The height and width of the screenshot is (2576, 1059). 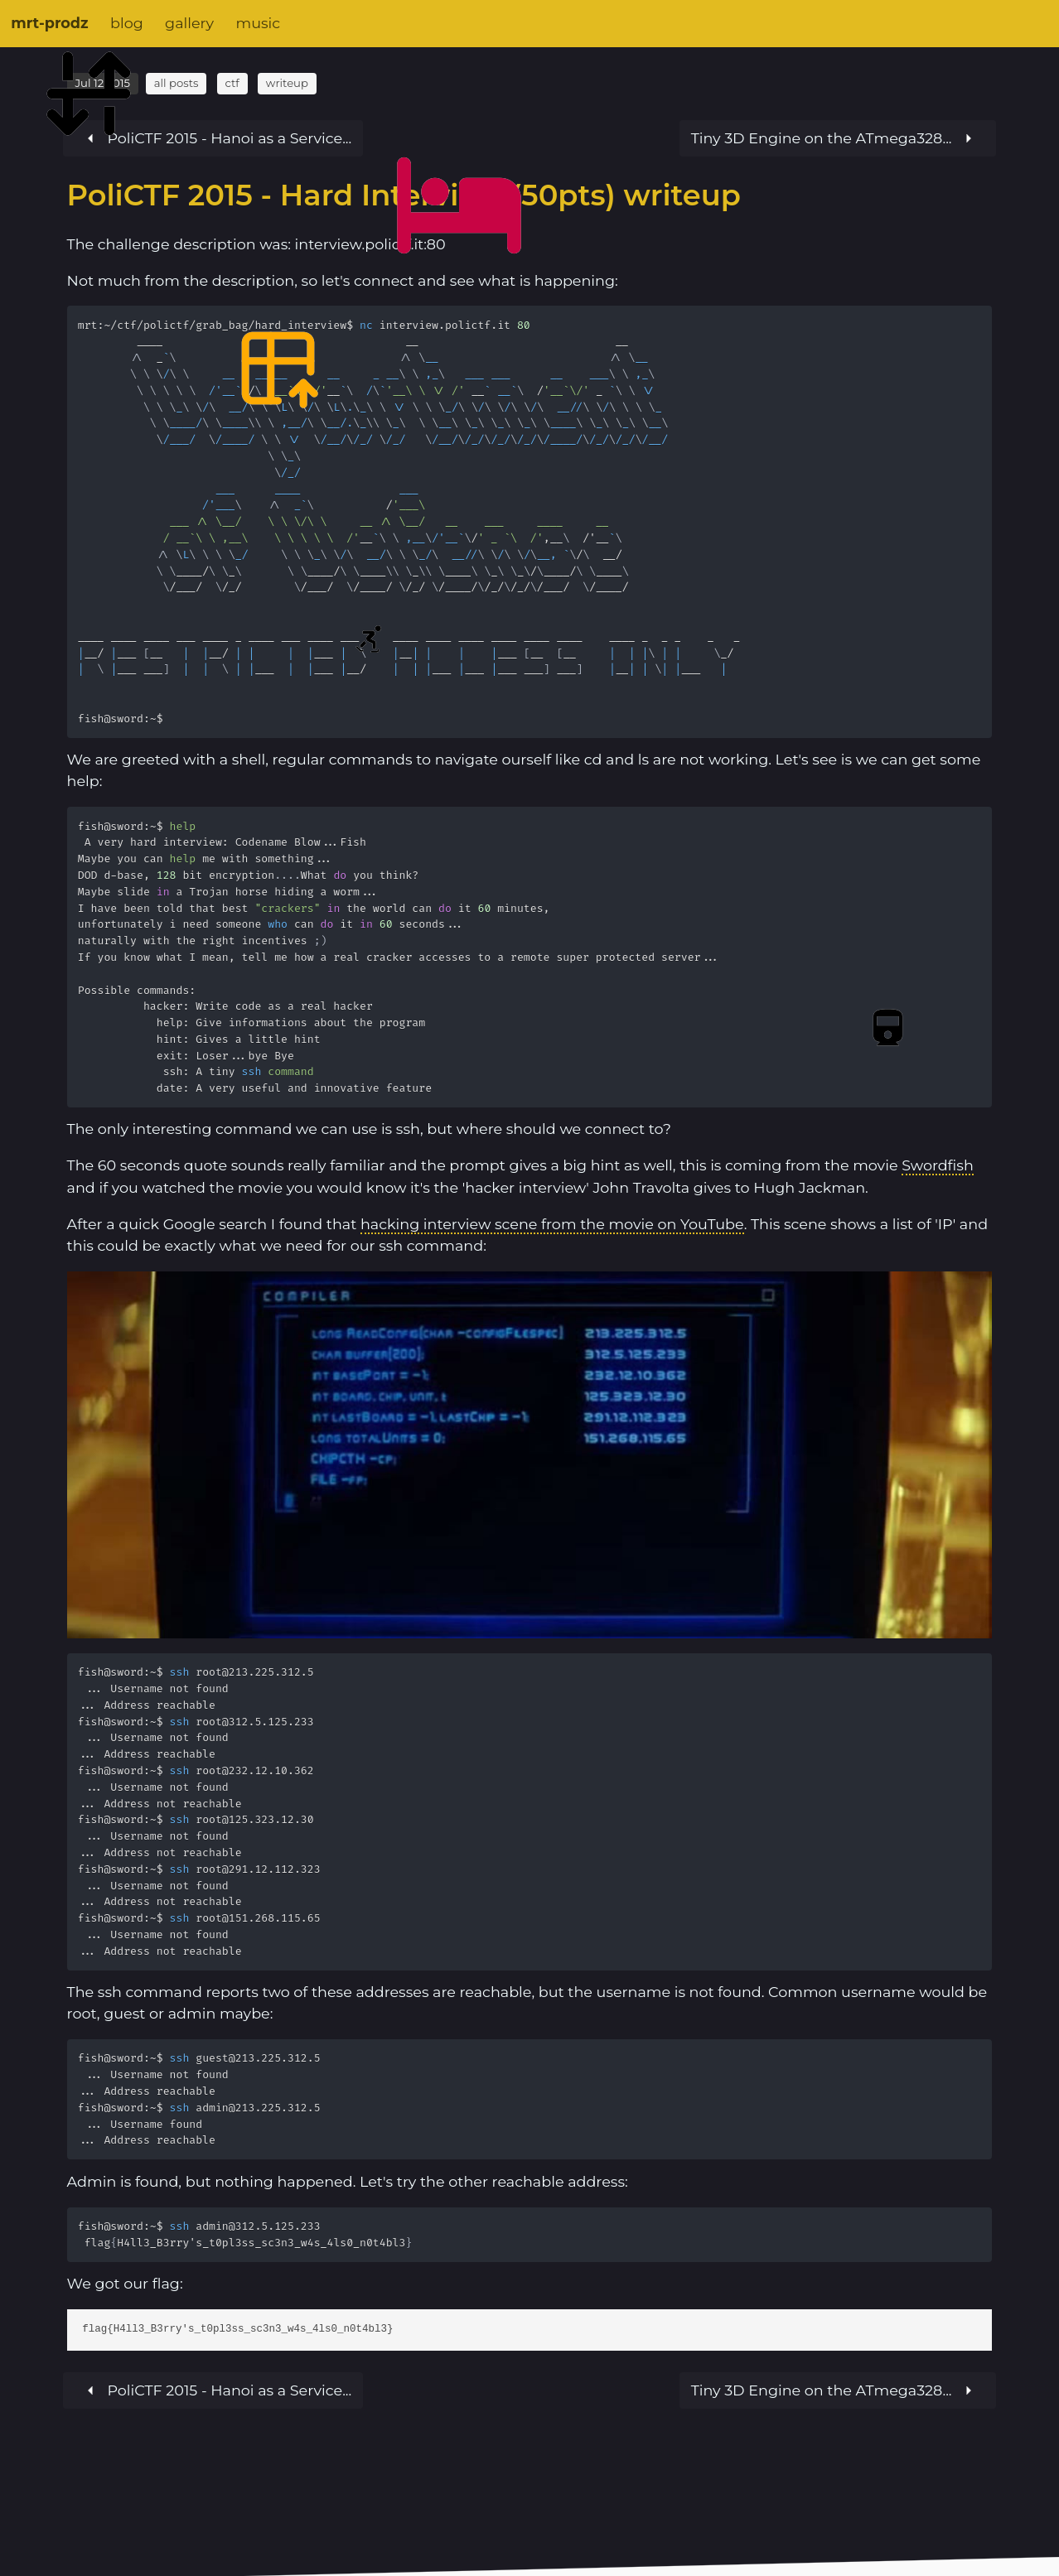 What do you see at coordinates (369, 639) in the screenshot?
I see `indicates ice skating or winter sports activity` at bounding box center [369, 639].